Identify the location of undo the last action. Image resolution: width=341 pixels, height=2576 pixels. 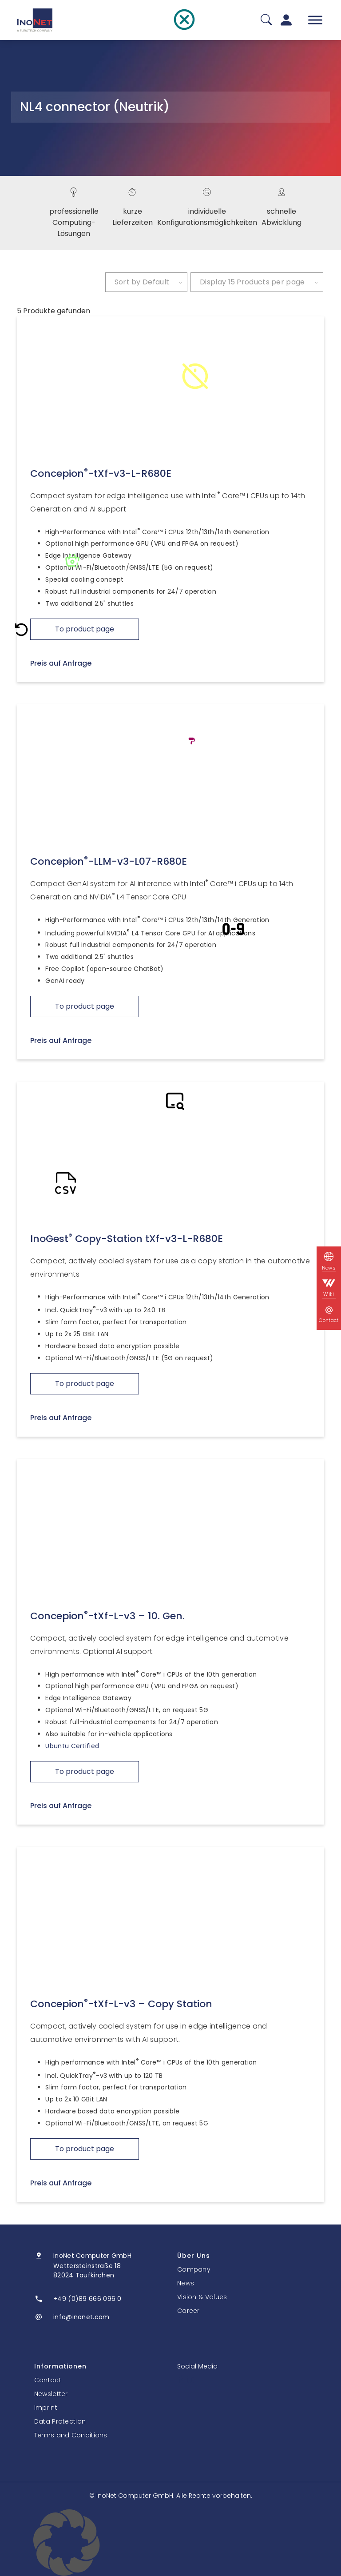
(21, 630).